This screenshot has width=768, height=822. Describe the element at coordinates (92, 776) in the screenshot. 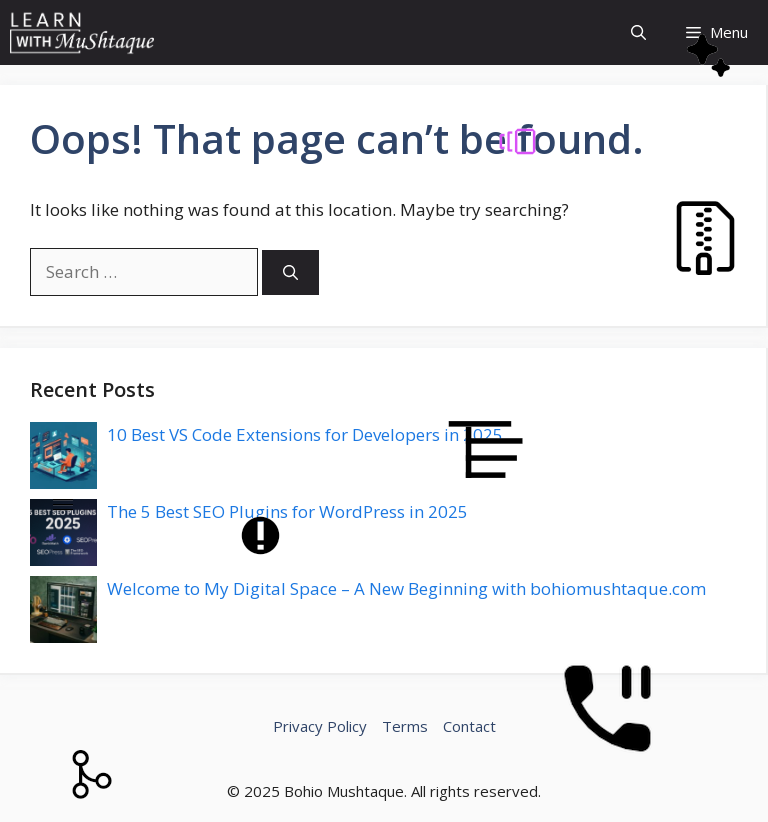

I see `merge branches in version control` at that location.